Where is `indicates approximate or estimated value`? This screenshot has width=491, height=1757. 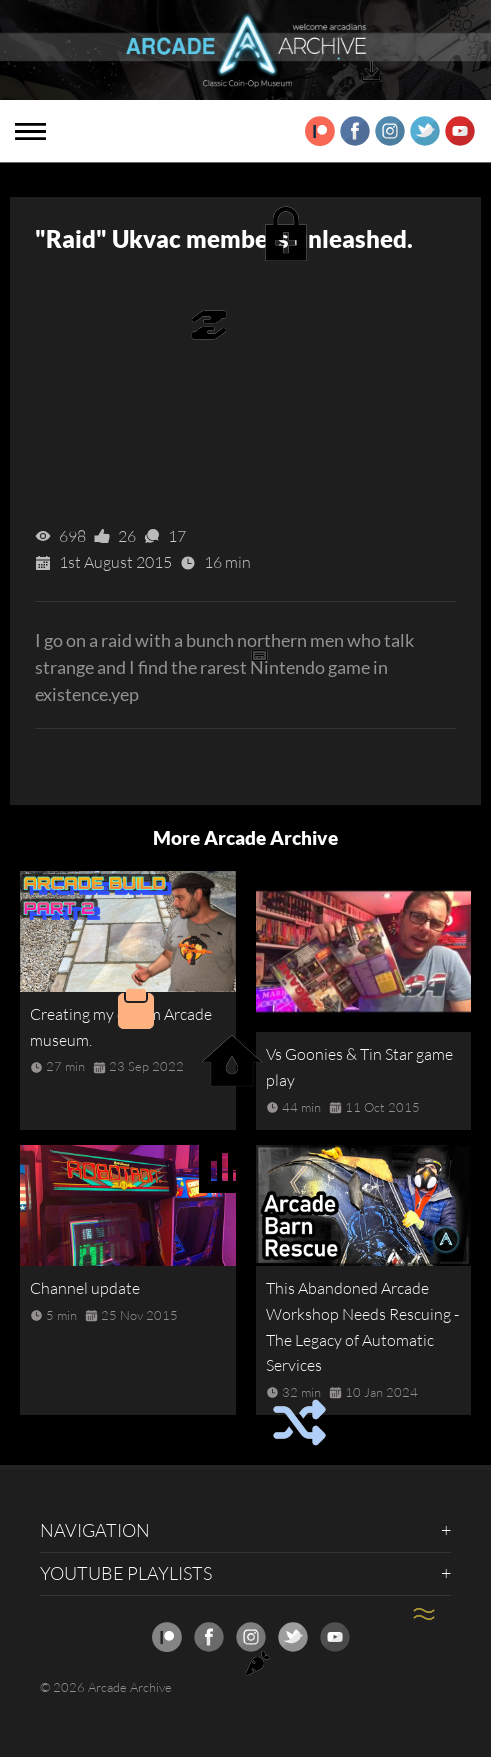
indicates approximate or estimated value is located at coordinates (424, 1614).